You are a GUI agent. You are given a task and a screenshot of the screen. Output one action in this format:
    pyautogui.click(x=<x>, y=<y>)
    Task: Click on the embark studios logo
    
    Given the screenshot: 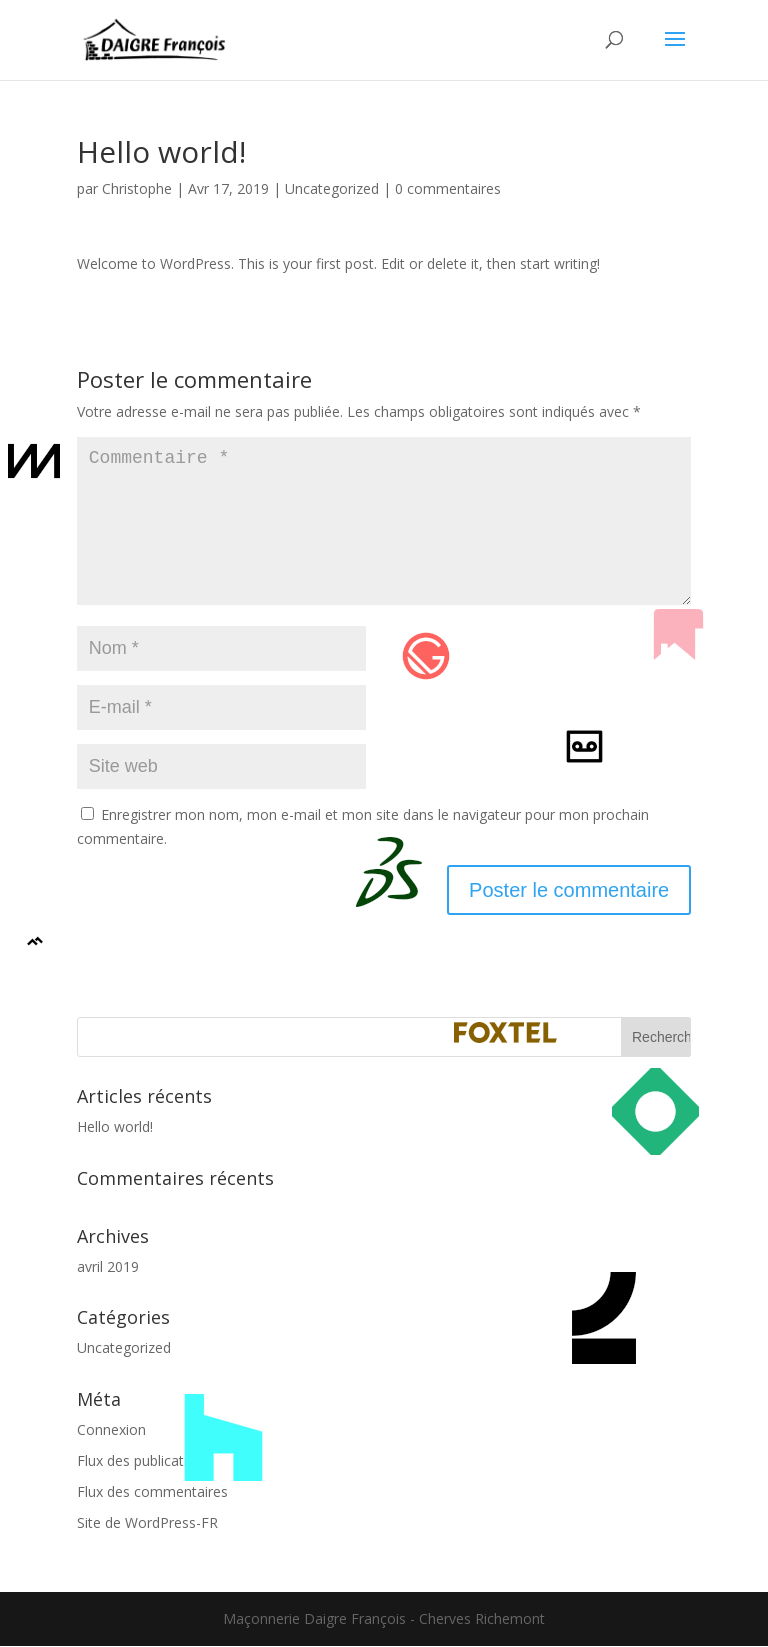 What is the action you would take?
    pyautogui.click(x=604, y=1318)
    